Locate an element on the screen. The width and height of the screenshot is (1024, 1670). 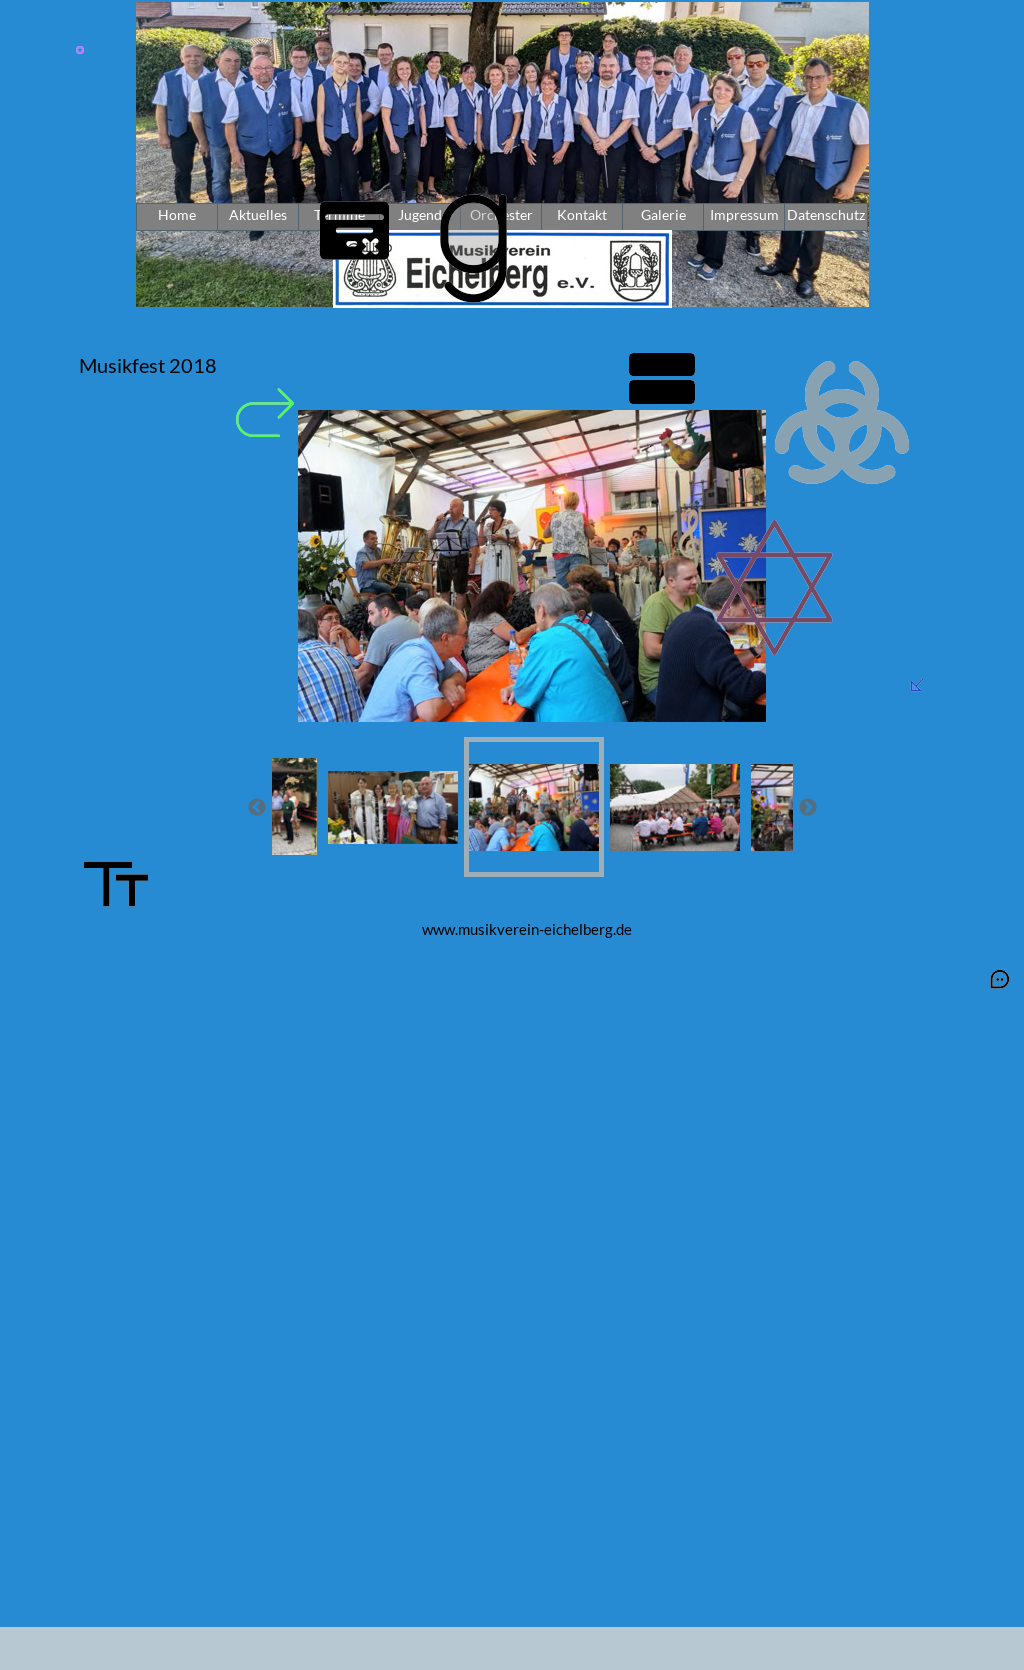
unselected radio button option is located at coordinates (80, 50).